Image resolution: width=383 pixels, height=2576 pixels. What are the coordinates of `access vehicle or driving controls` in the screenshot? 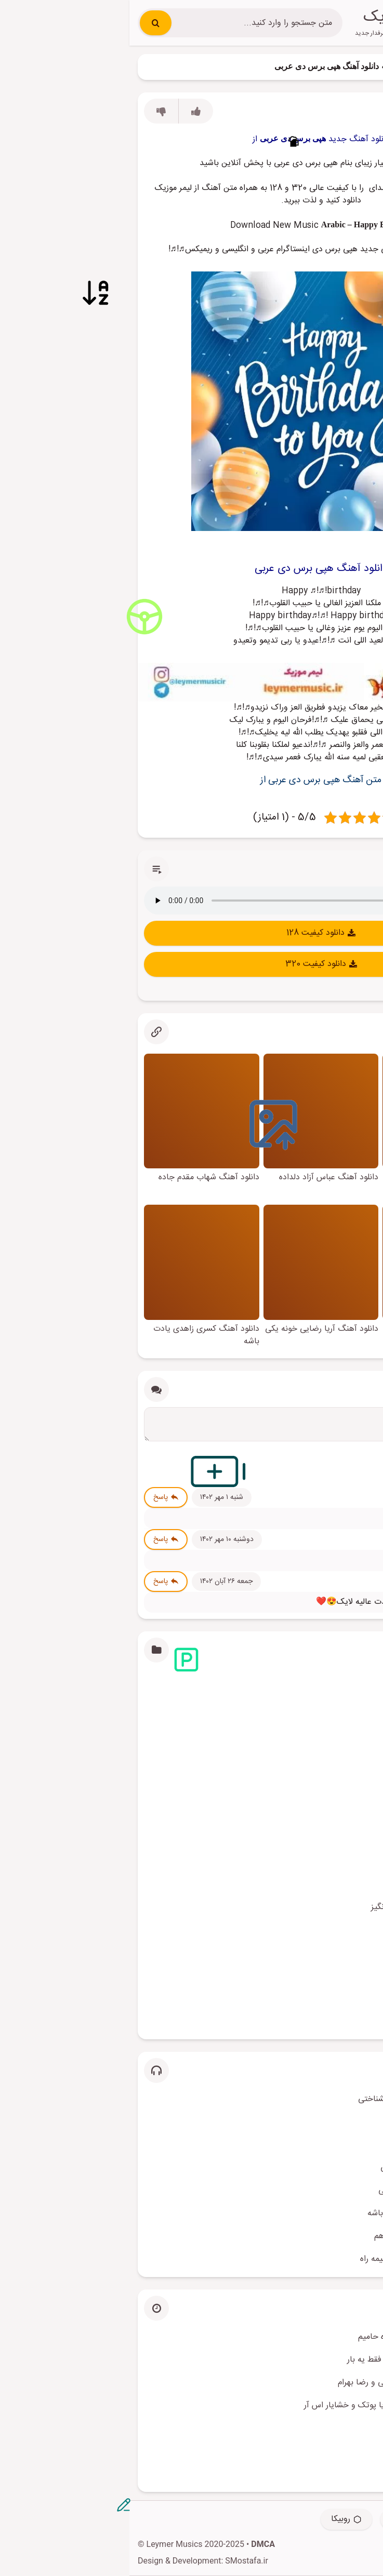 It's located at (144, 617).